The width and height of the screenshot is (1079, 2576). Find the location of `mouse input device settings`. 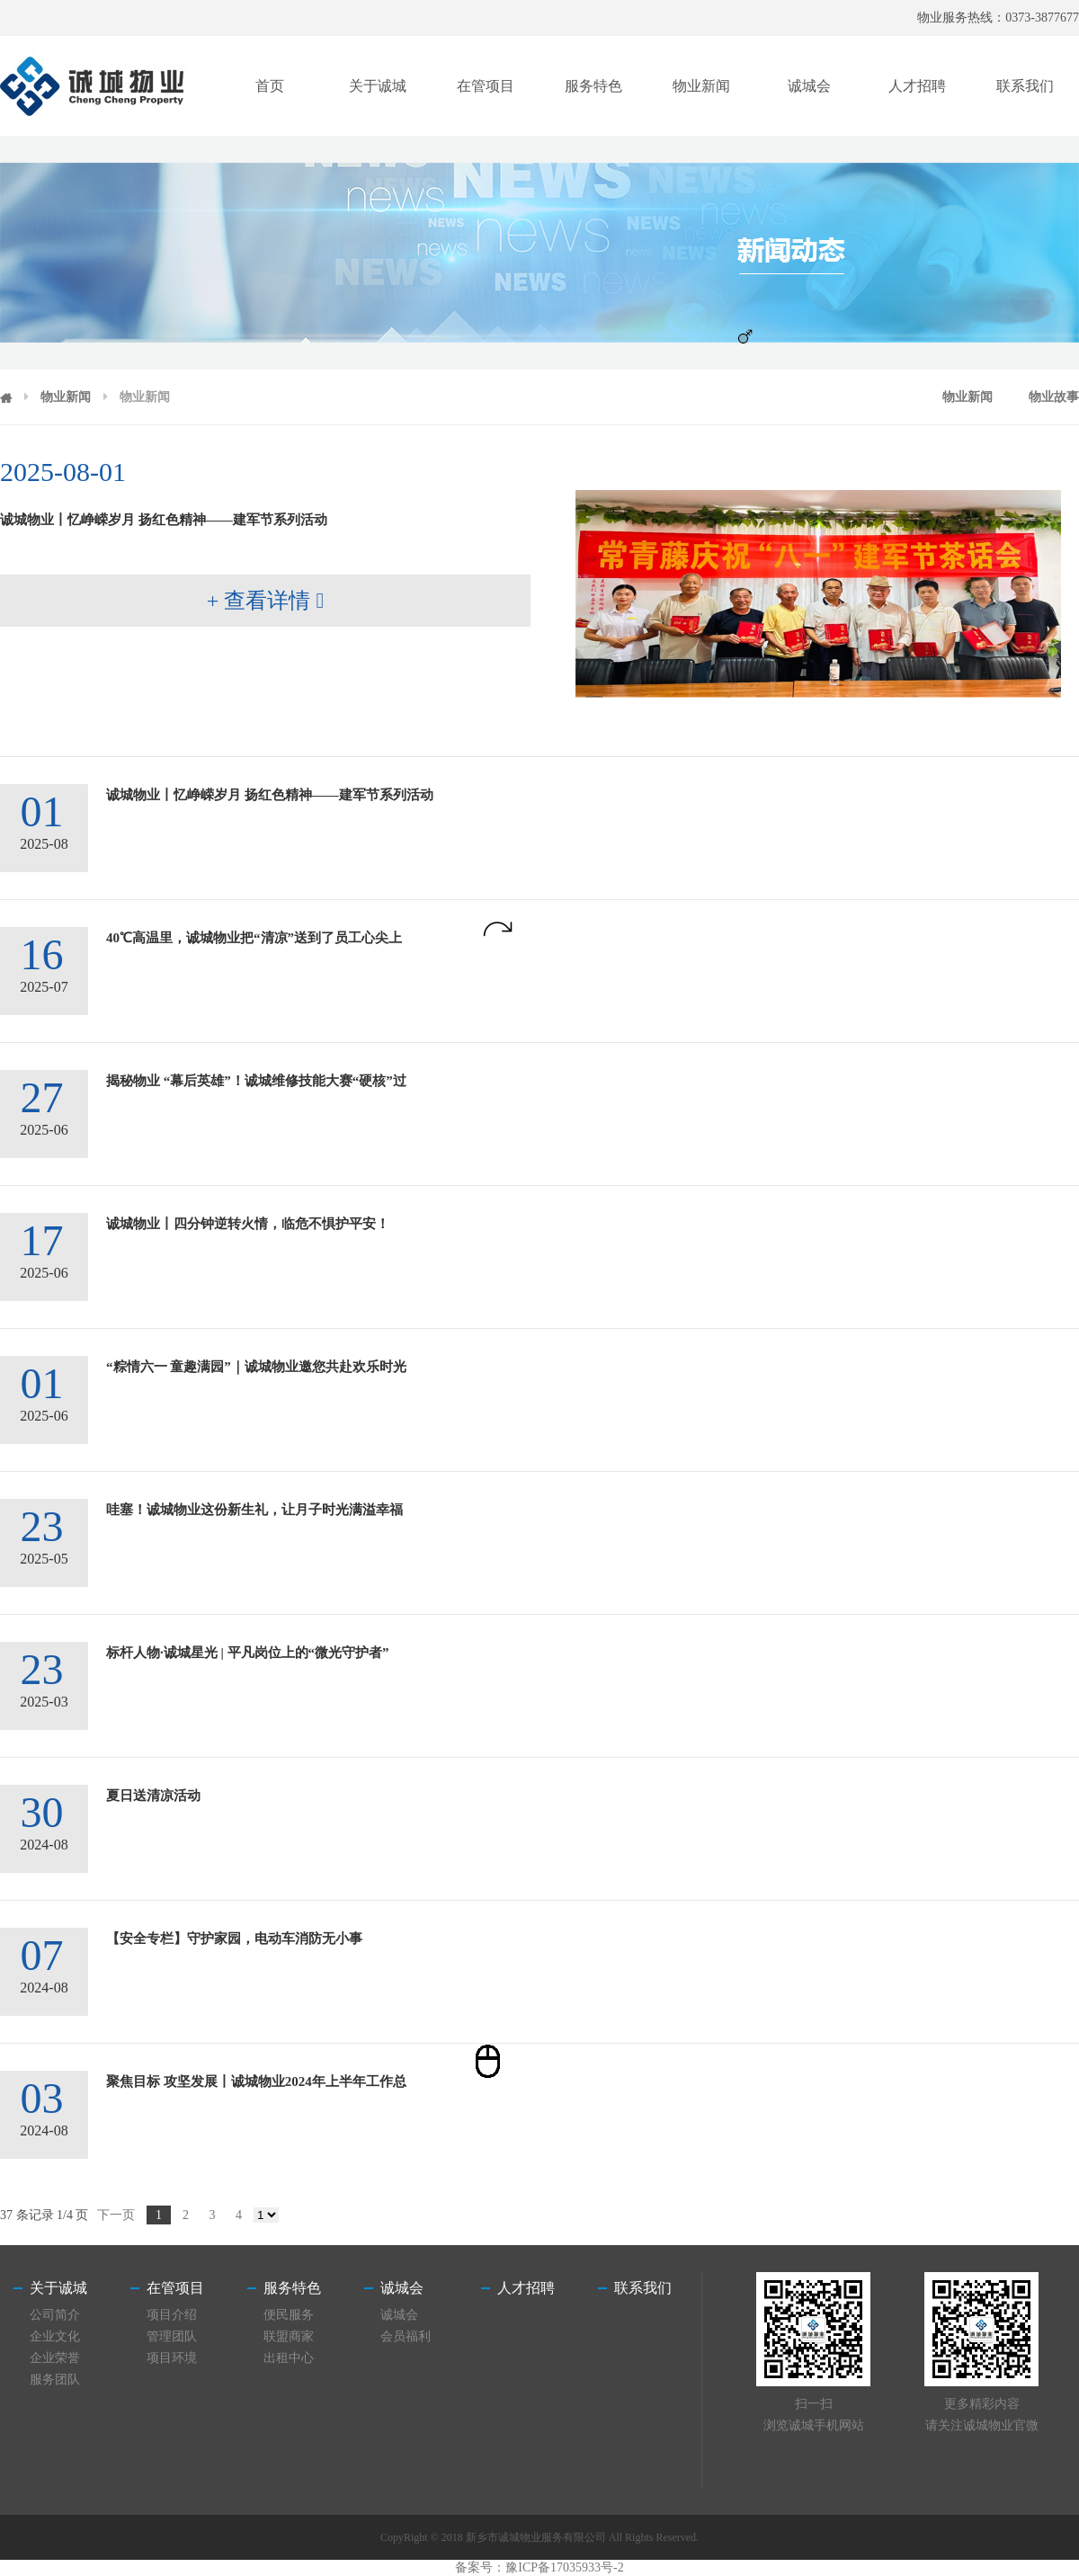

mouse input device settings is located at coordinates (487, 2061).